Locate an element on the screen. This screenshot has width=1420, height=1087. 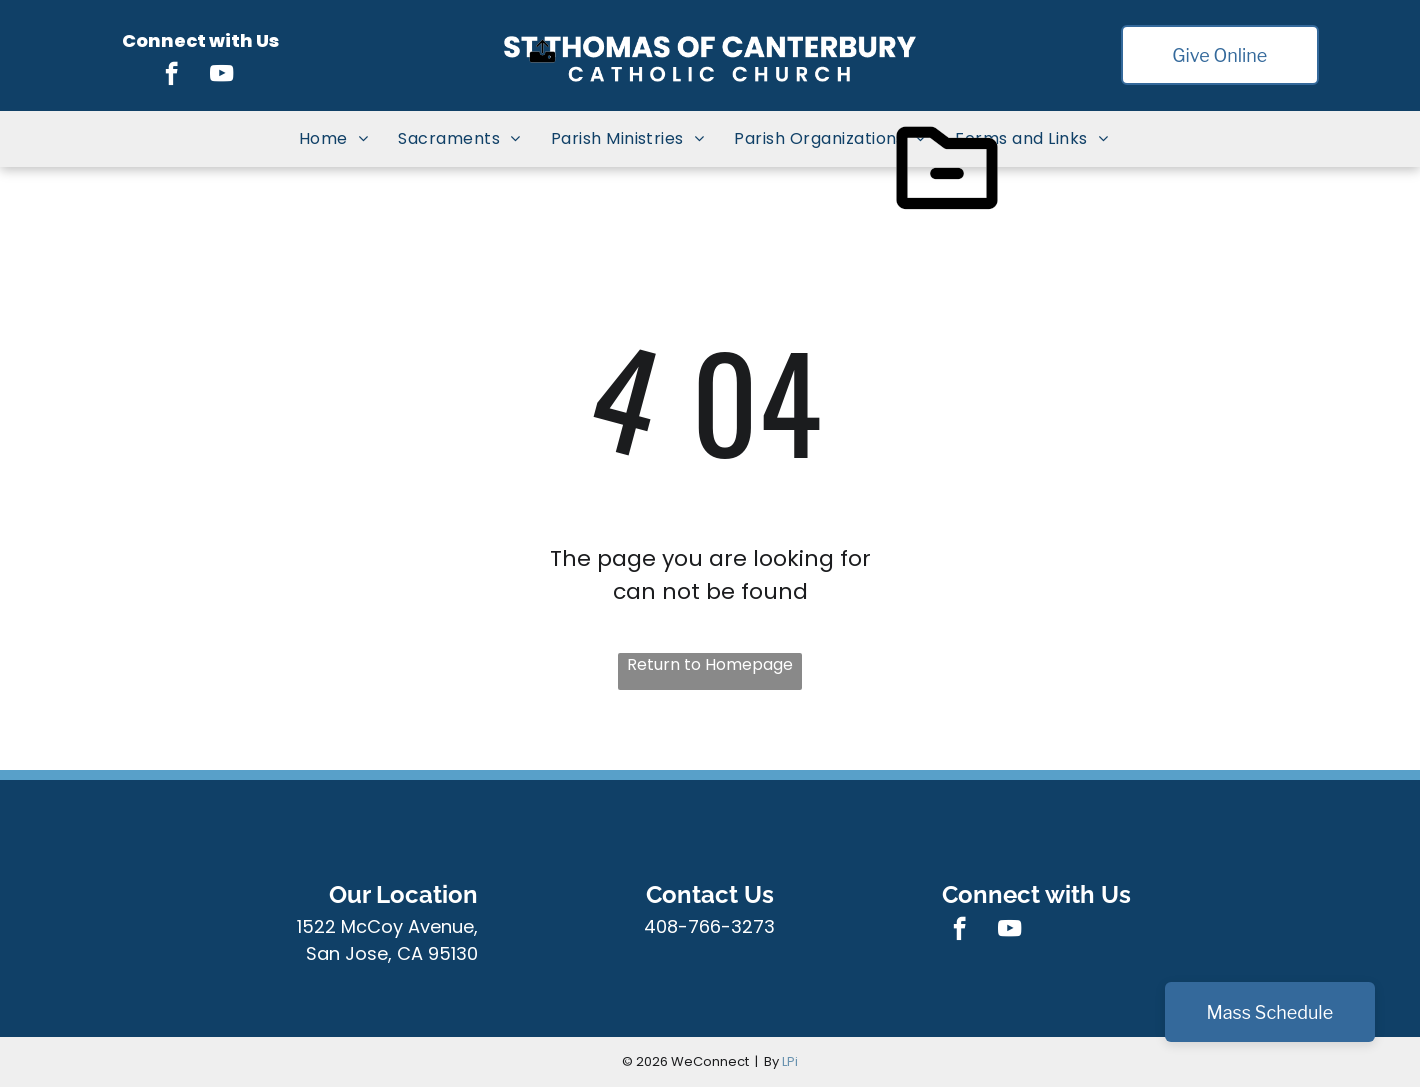
remove a folder is located at coordinates (947, 166).